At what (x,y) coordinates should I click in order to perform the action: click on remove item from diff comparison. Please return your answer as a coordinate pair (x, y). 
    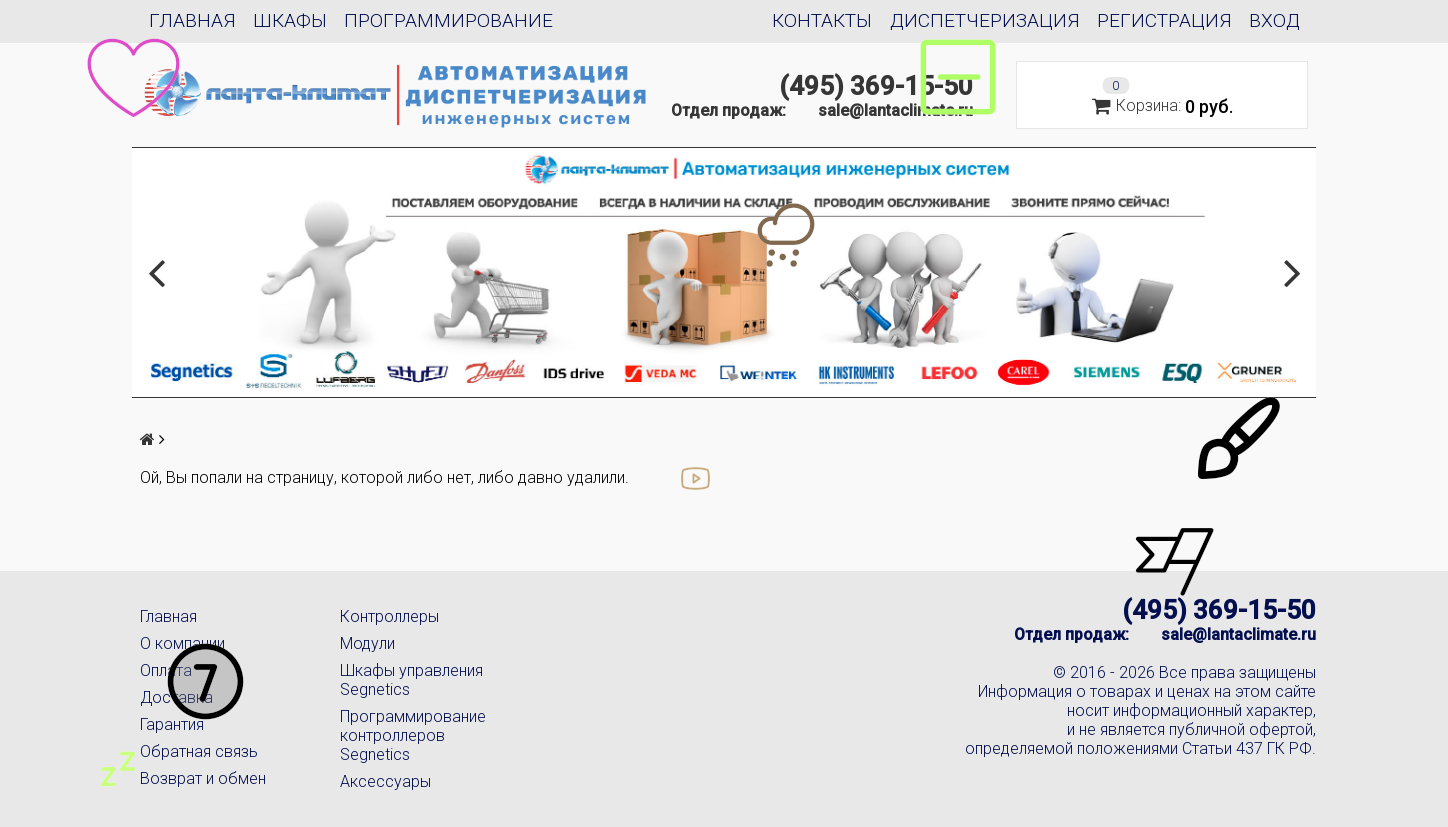
    Looking at the image, I should click on (958, 77).